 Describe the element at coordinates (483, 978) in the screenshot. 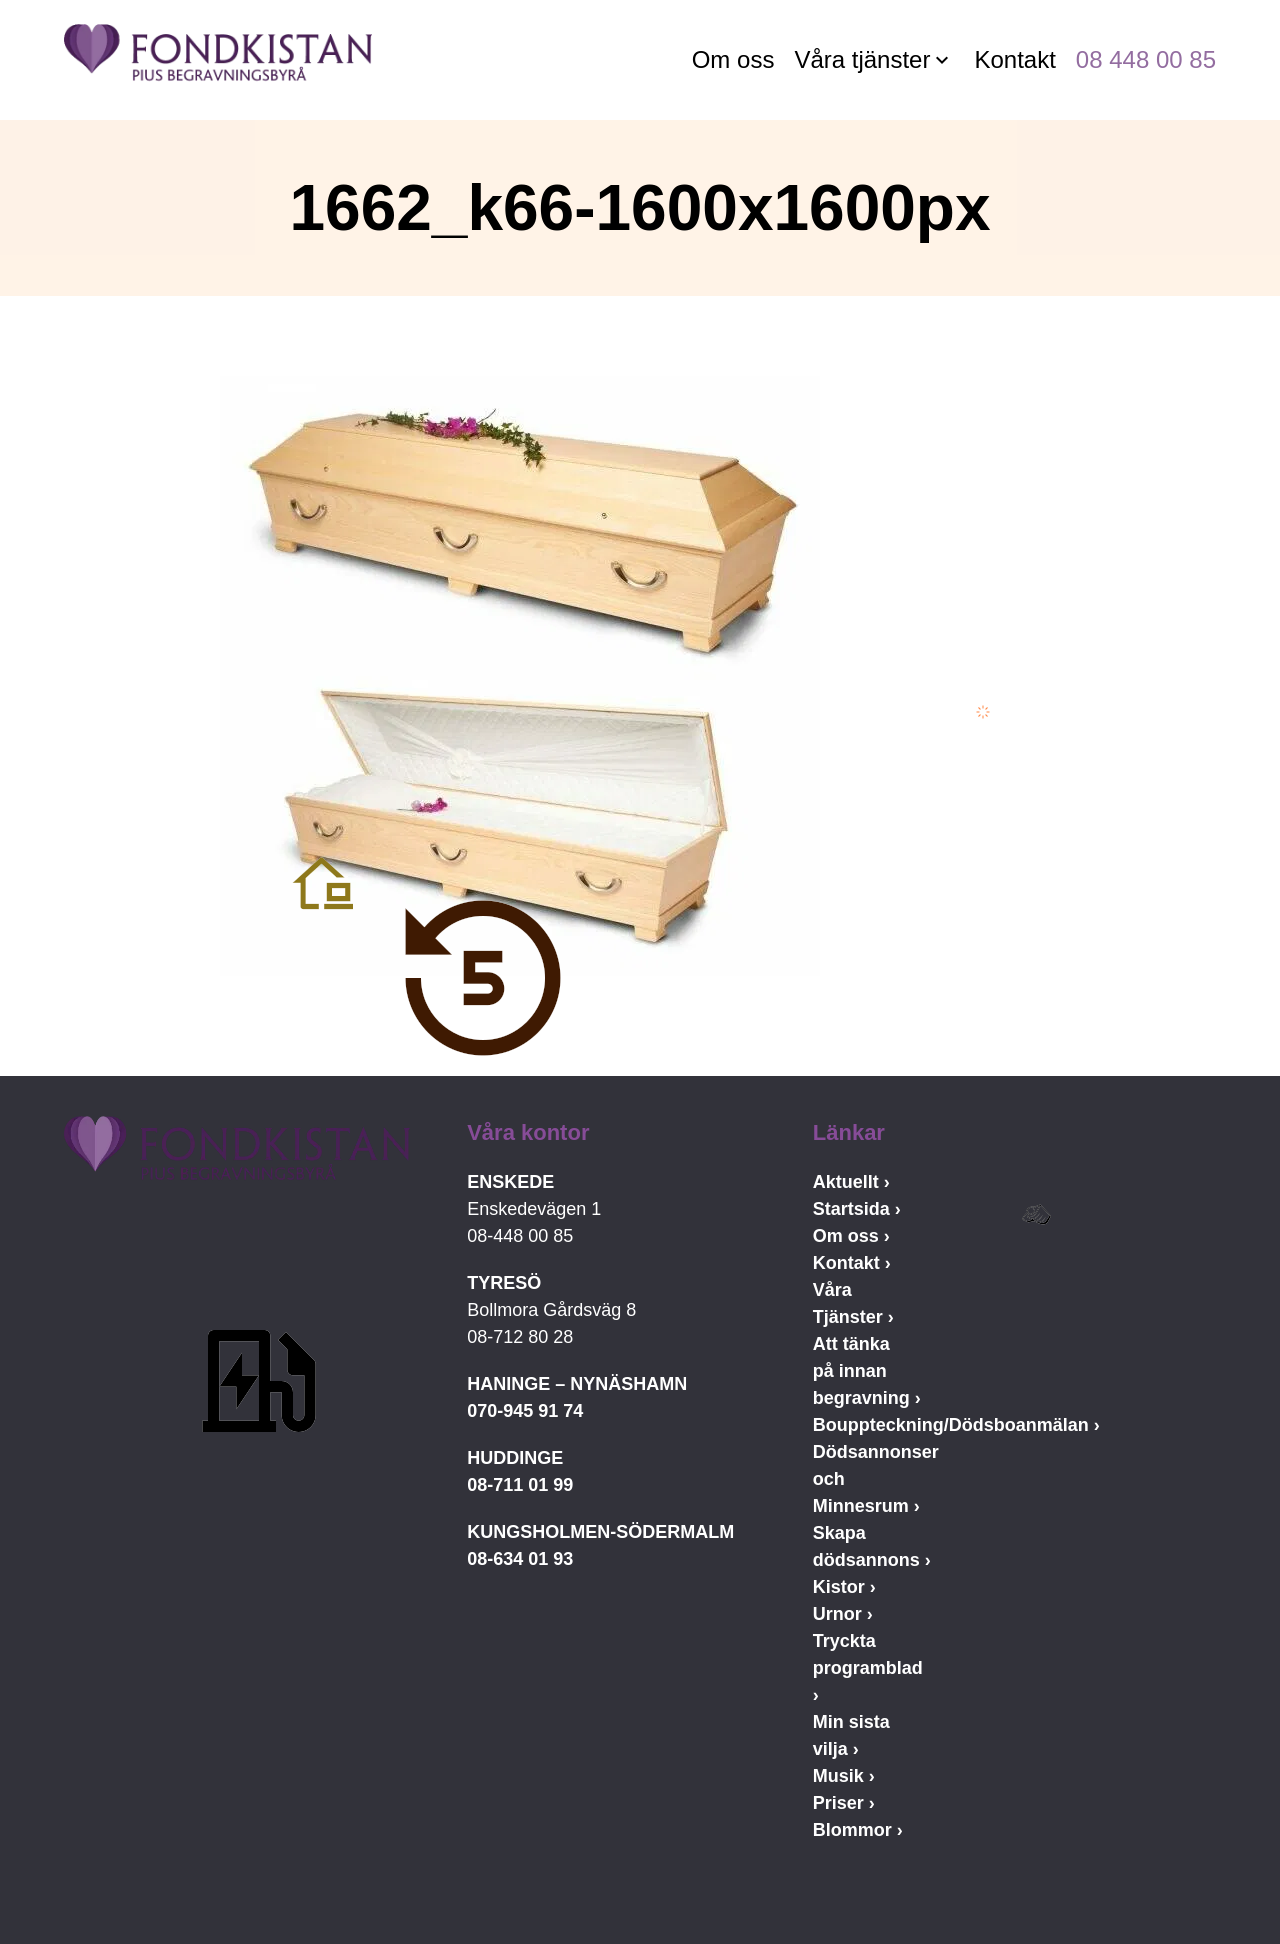

I see `rewind 5 seconds` at that location.